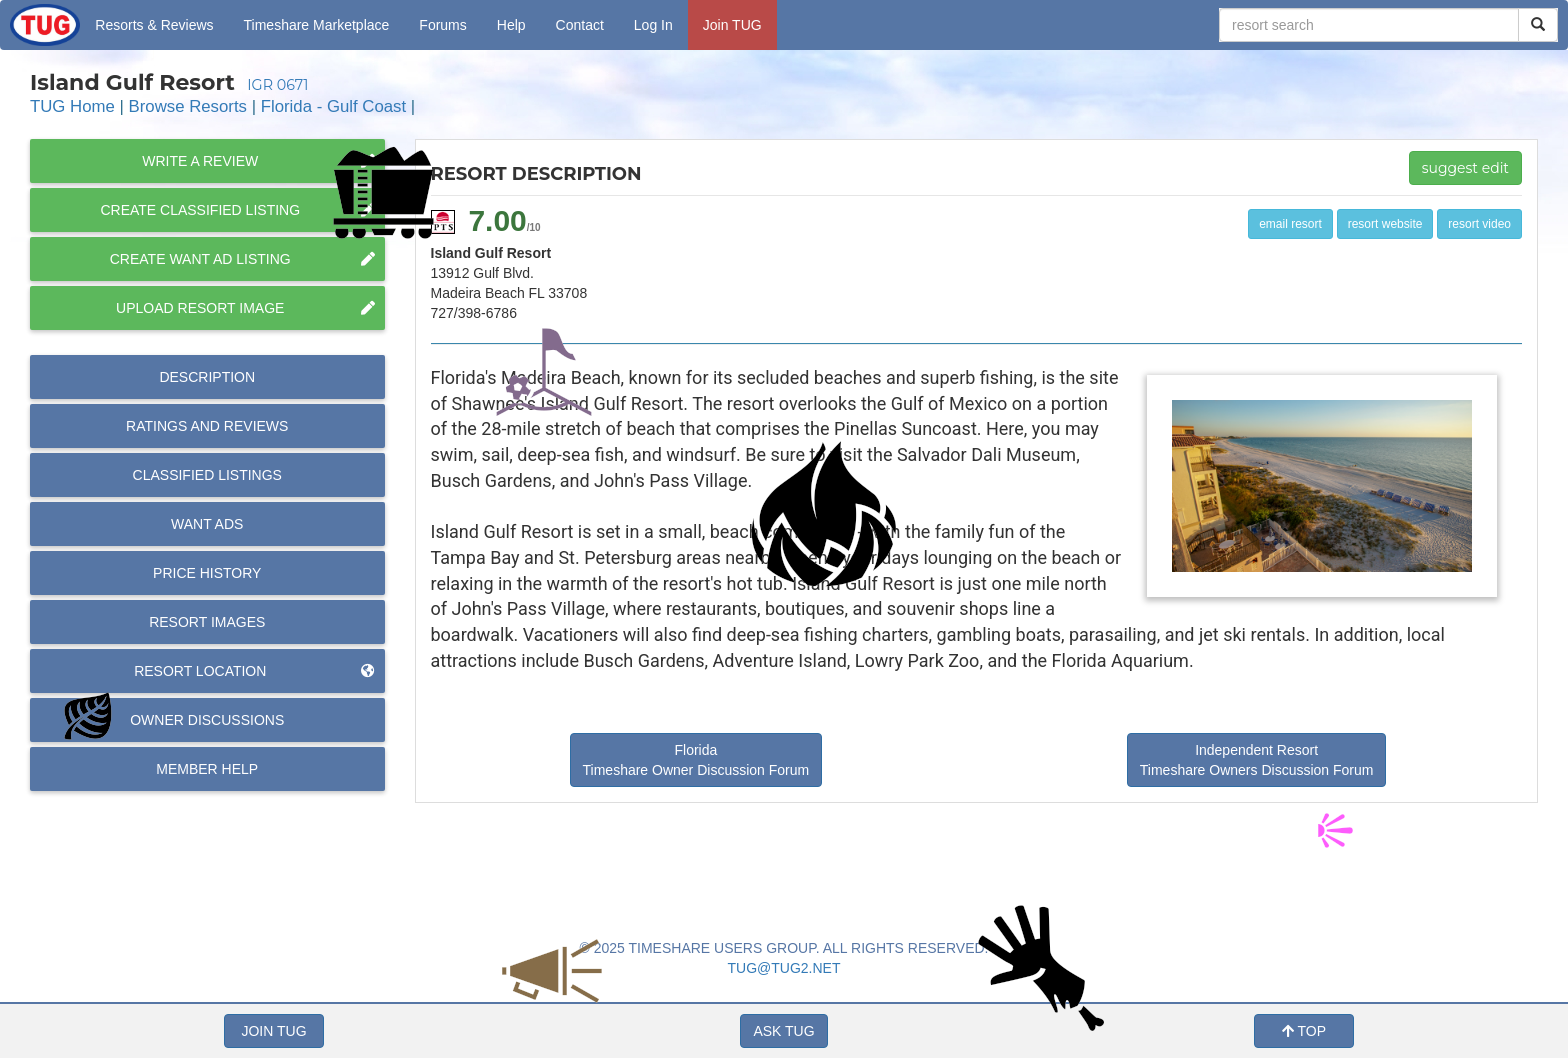  Describe the element at coordinates (87, 715) in the screenshot. I see `represents a plant or nature category` at that location.